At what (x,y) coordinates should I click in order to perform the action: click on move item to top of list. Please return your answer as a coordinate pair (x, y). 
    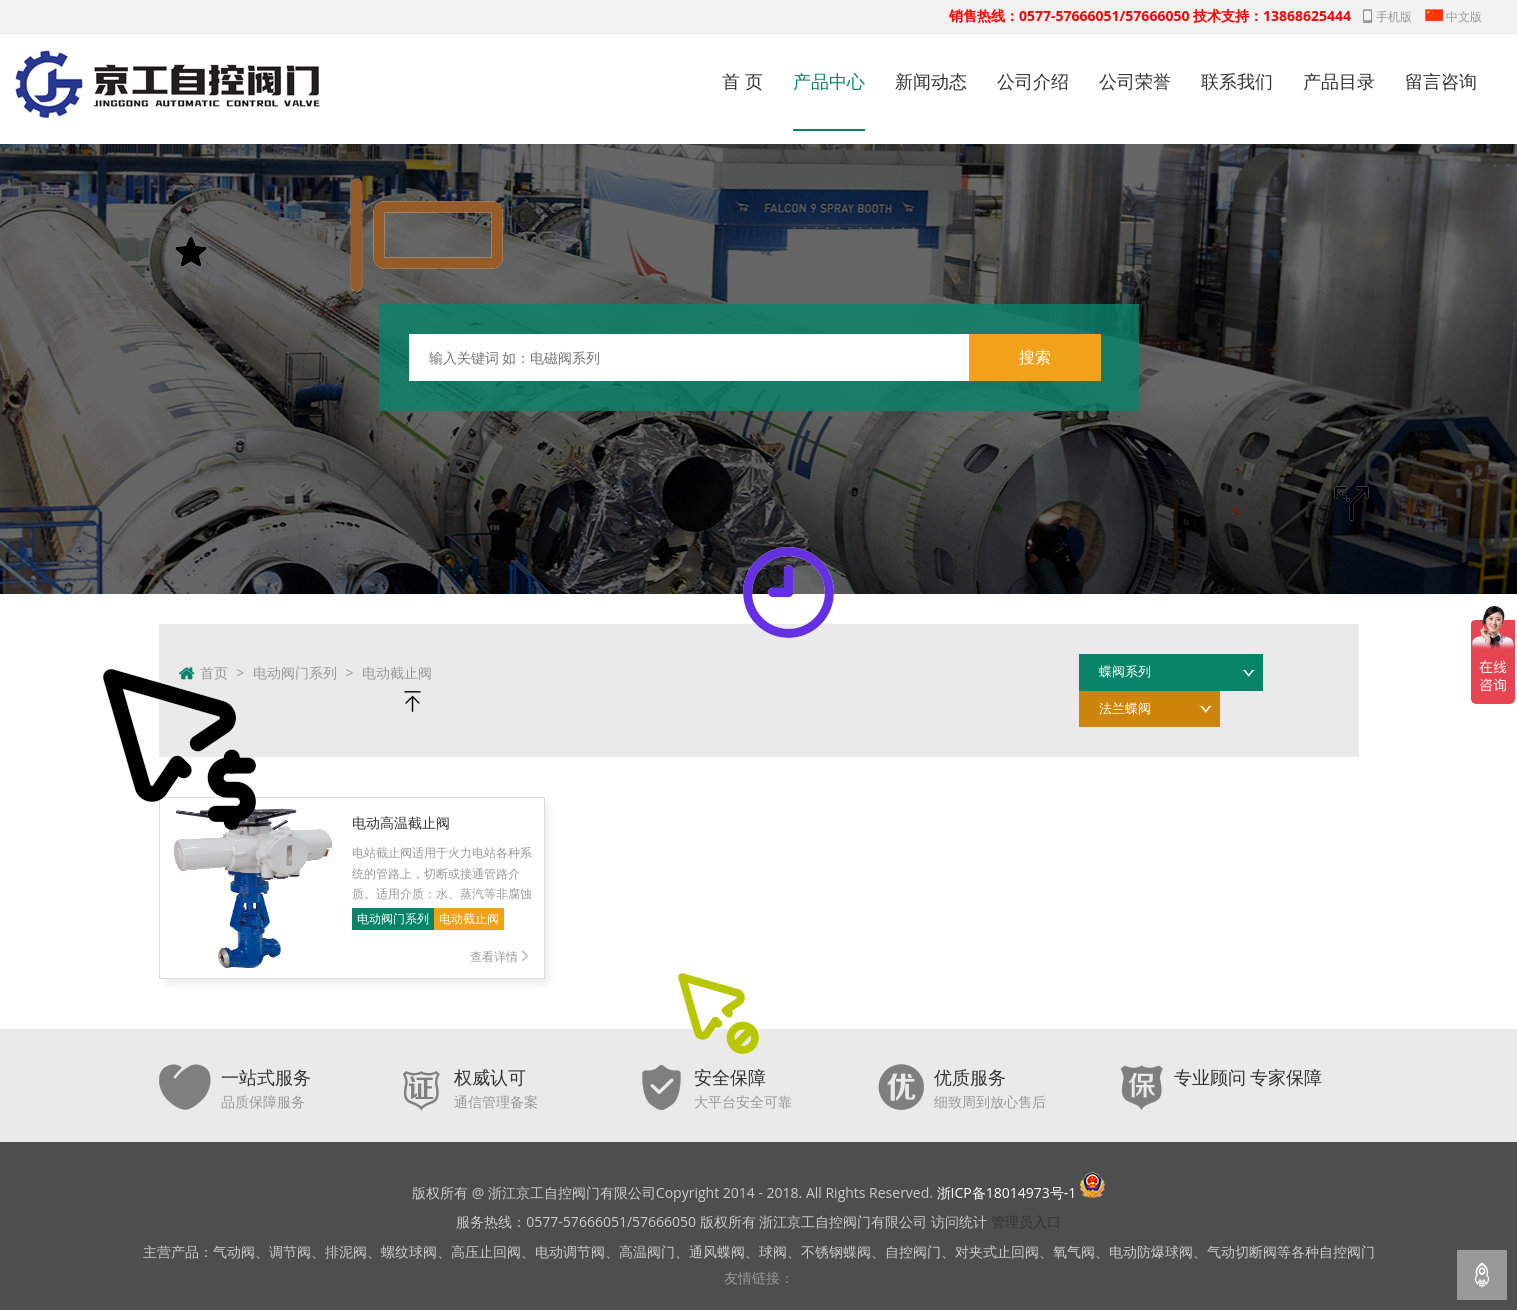
    Looking at the image, I should click on (412, 701).